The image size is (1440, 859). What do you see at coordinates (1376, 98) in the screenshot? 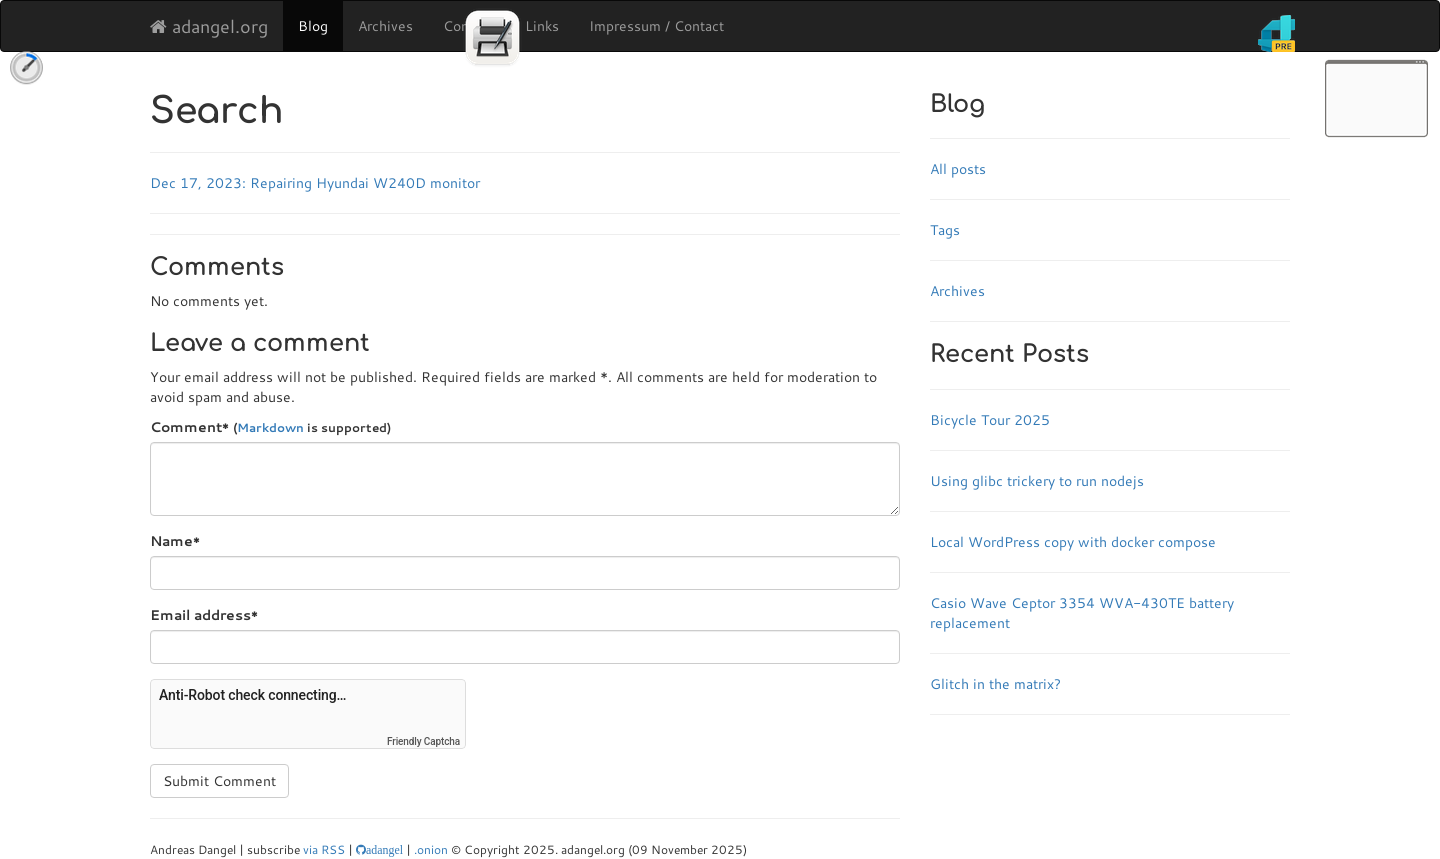
I see `open a new window` at bounding box center [1376, 98].